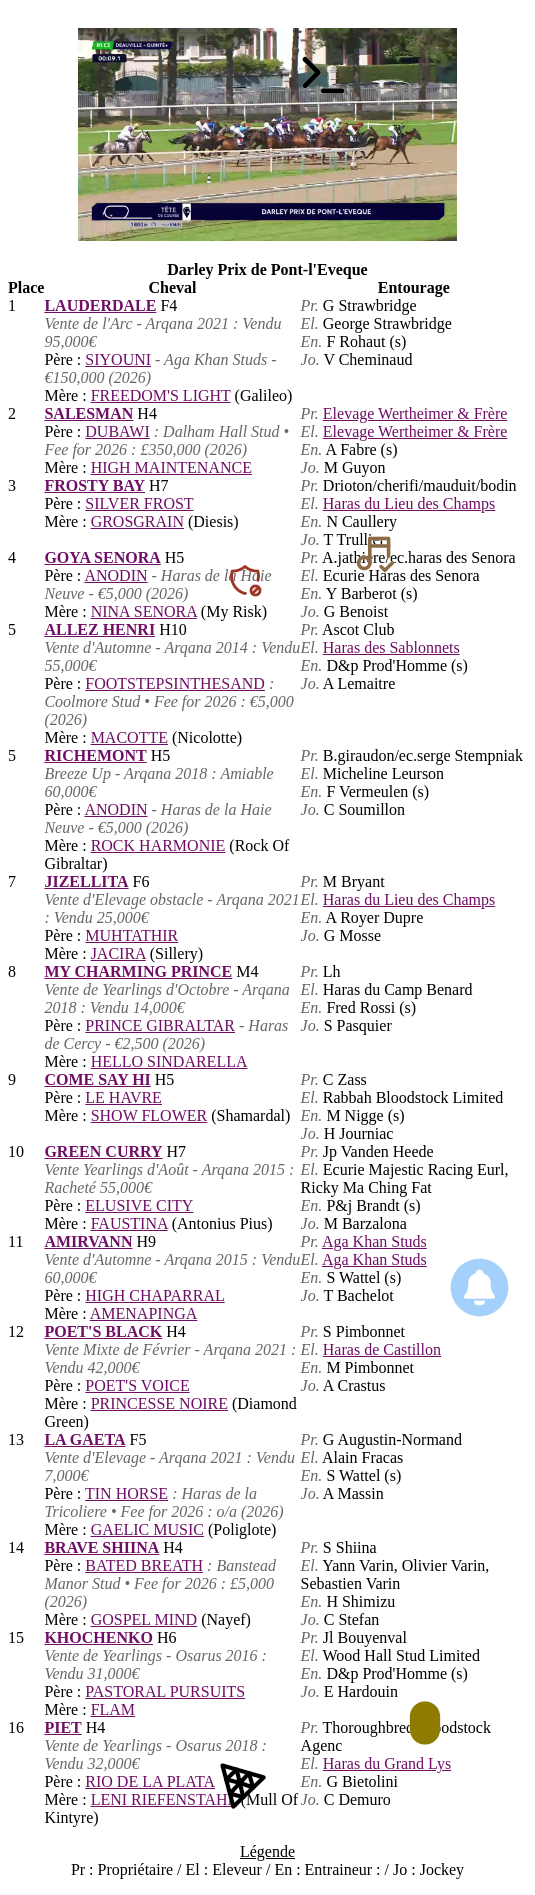  What do you see at coordinates (479, 1287) in the screenshot?
I see `view notifications` at bounding box center [479, 1287].